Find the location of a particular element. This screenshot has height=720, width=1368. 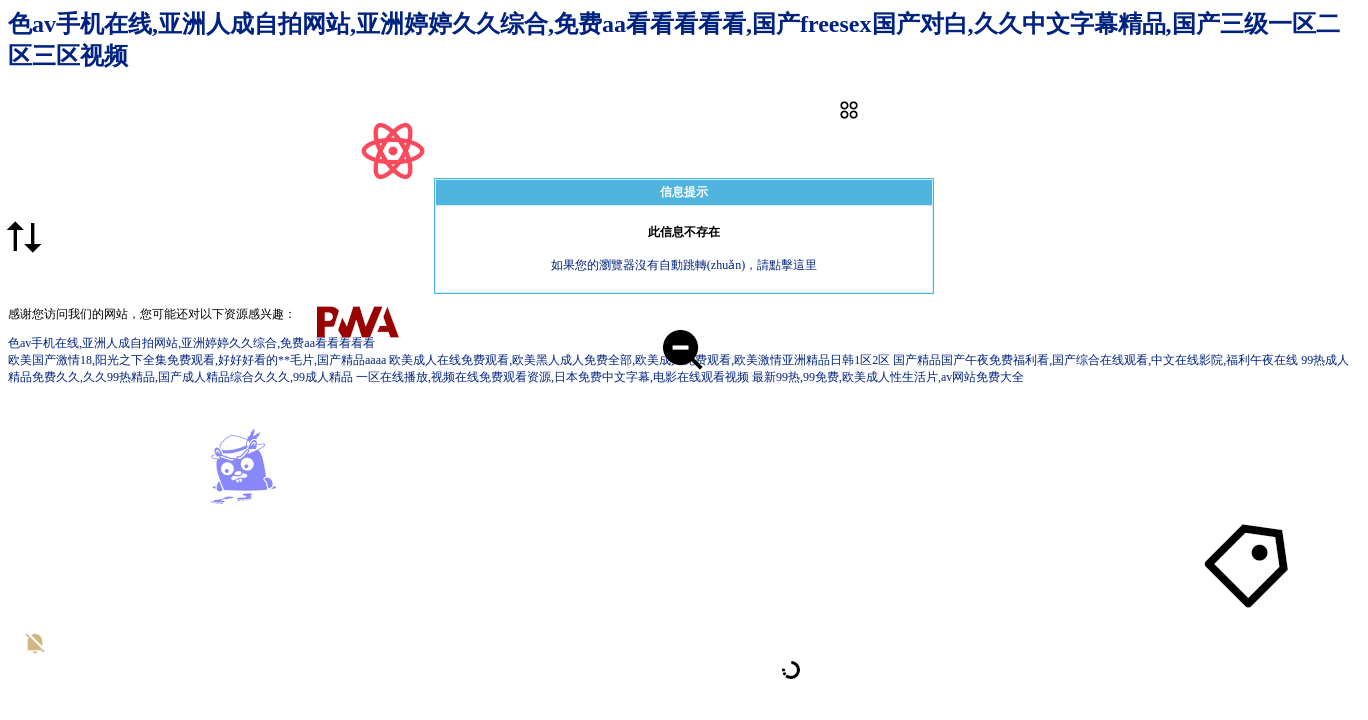

progressive web app logo is located at coordinates (358, 322).